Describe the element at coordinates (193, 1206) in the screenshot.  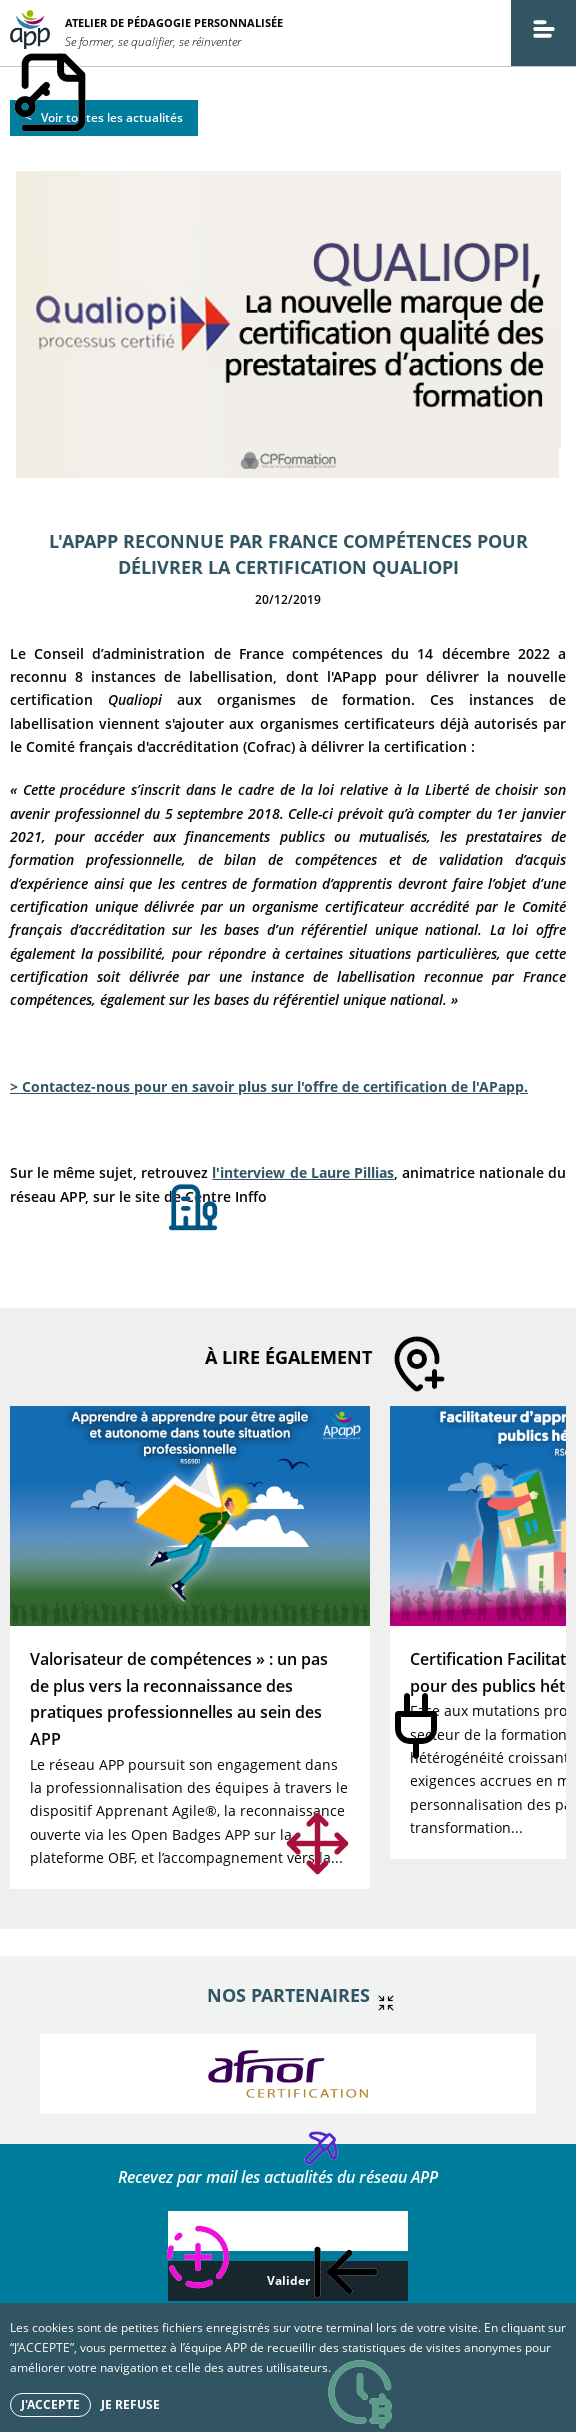
I see `view property listings` at that location.